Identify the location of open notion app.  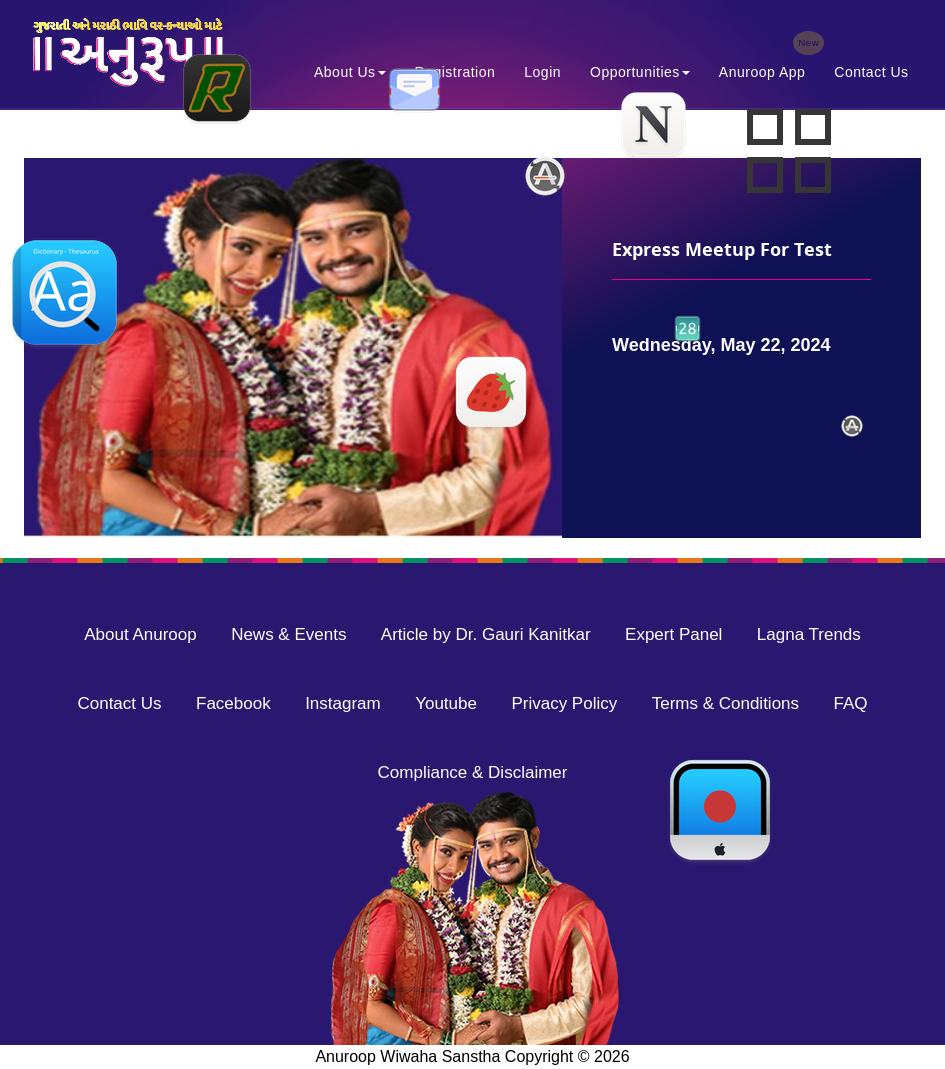
(653, 124).